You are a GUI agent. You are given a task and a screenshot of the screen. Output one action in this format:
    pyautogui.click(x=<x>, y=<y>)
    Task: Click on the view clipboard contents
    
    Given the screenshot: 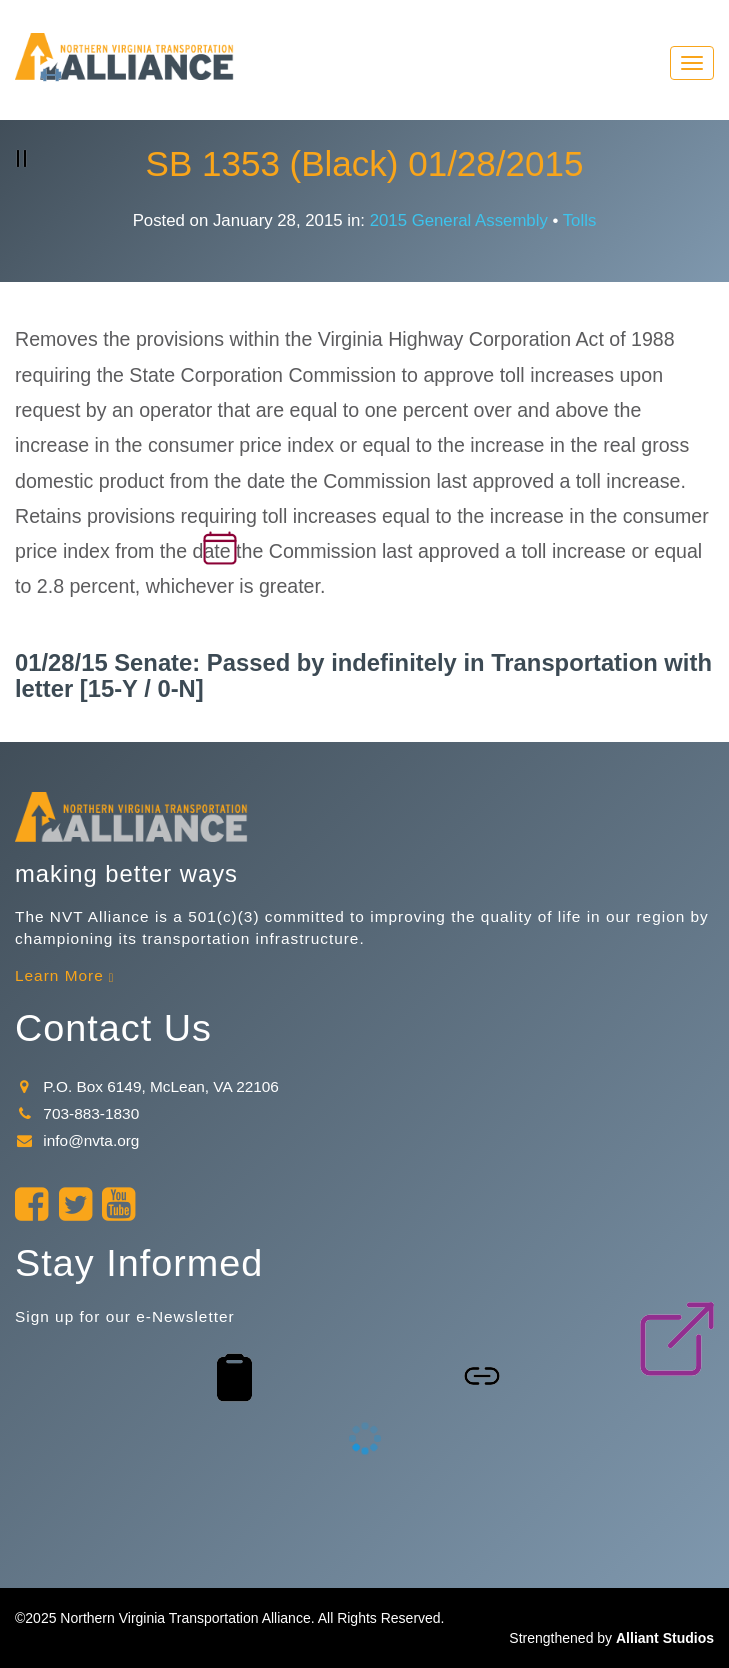 What is the action you would take?
    pyautogui.click(x=234, y=1377)
    